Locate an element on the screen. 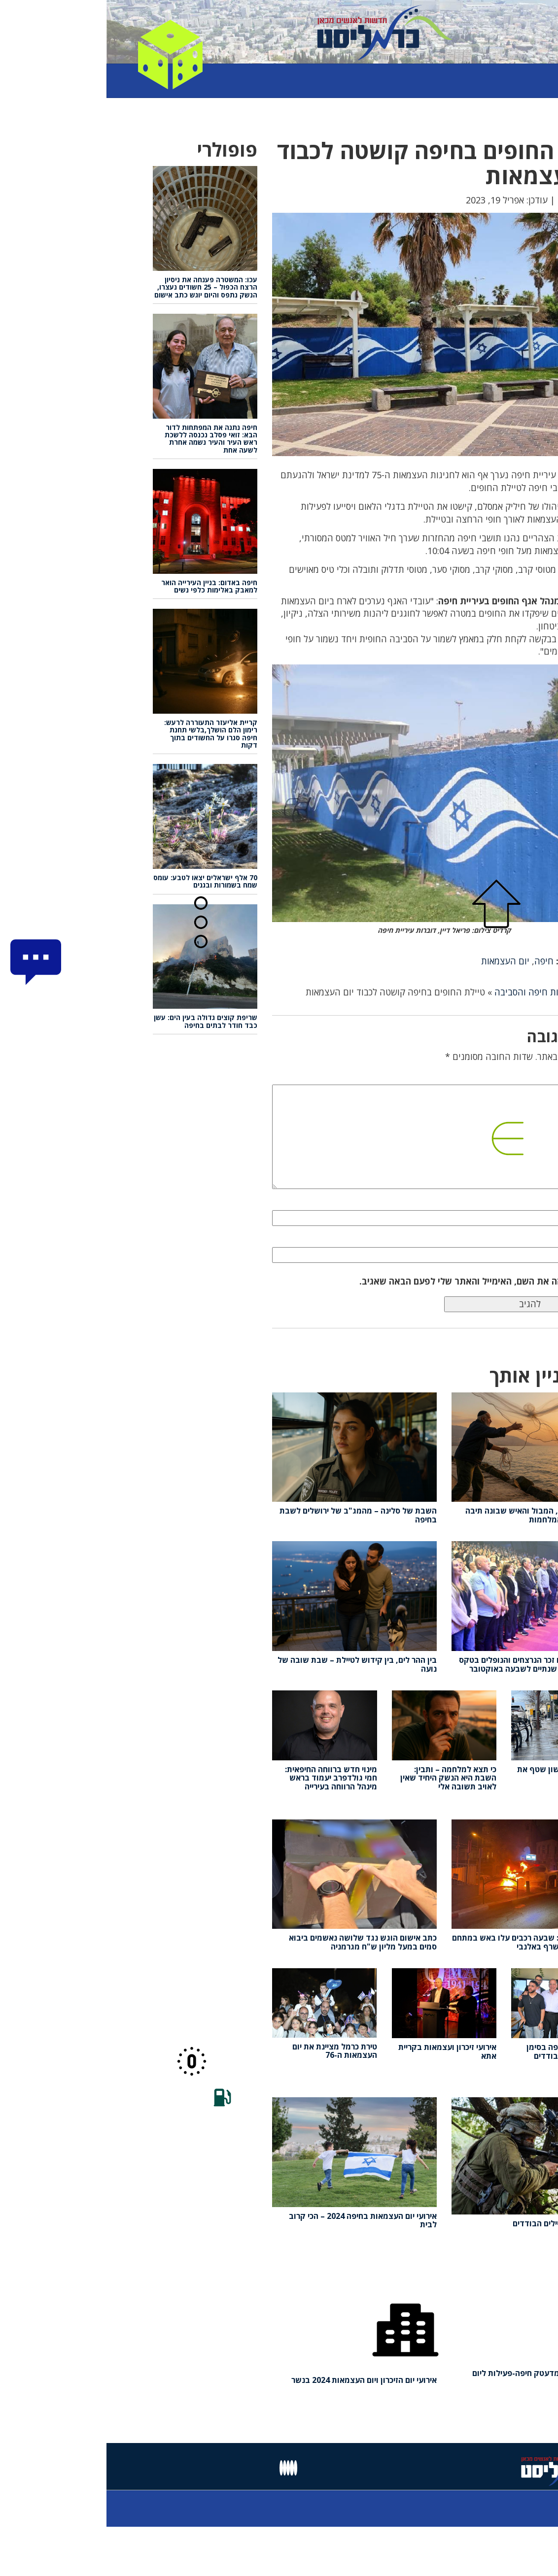 The width and height of the screenshot is (558, 2576). view apartment or residential listings is located at coordinates (405, 2330).